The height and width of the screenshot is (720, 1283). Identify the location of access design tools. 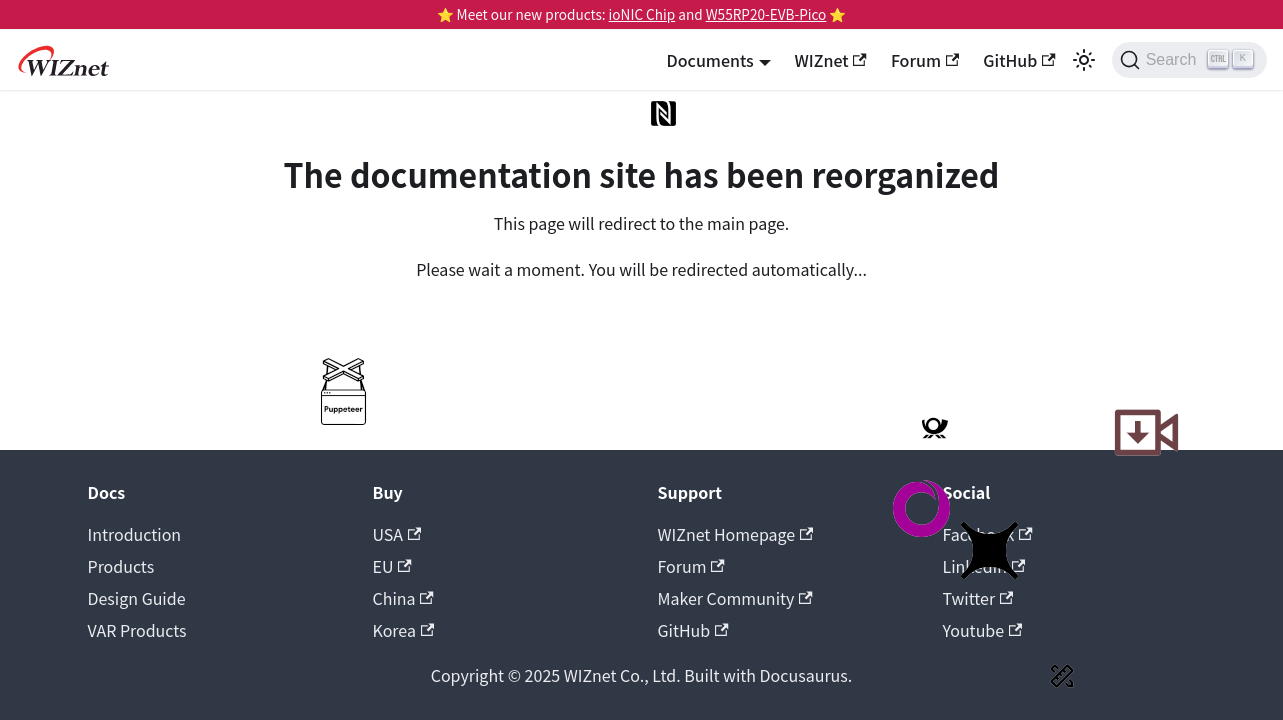
(1062, 676).